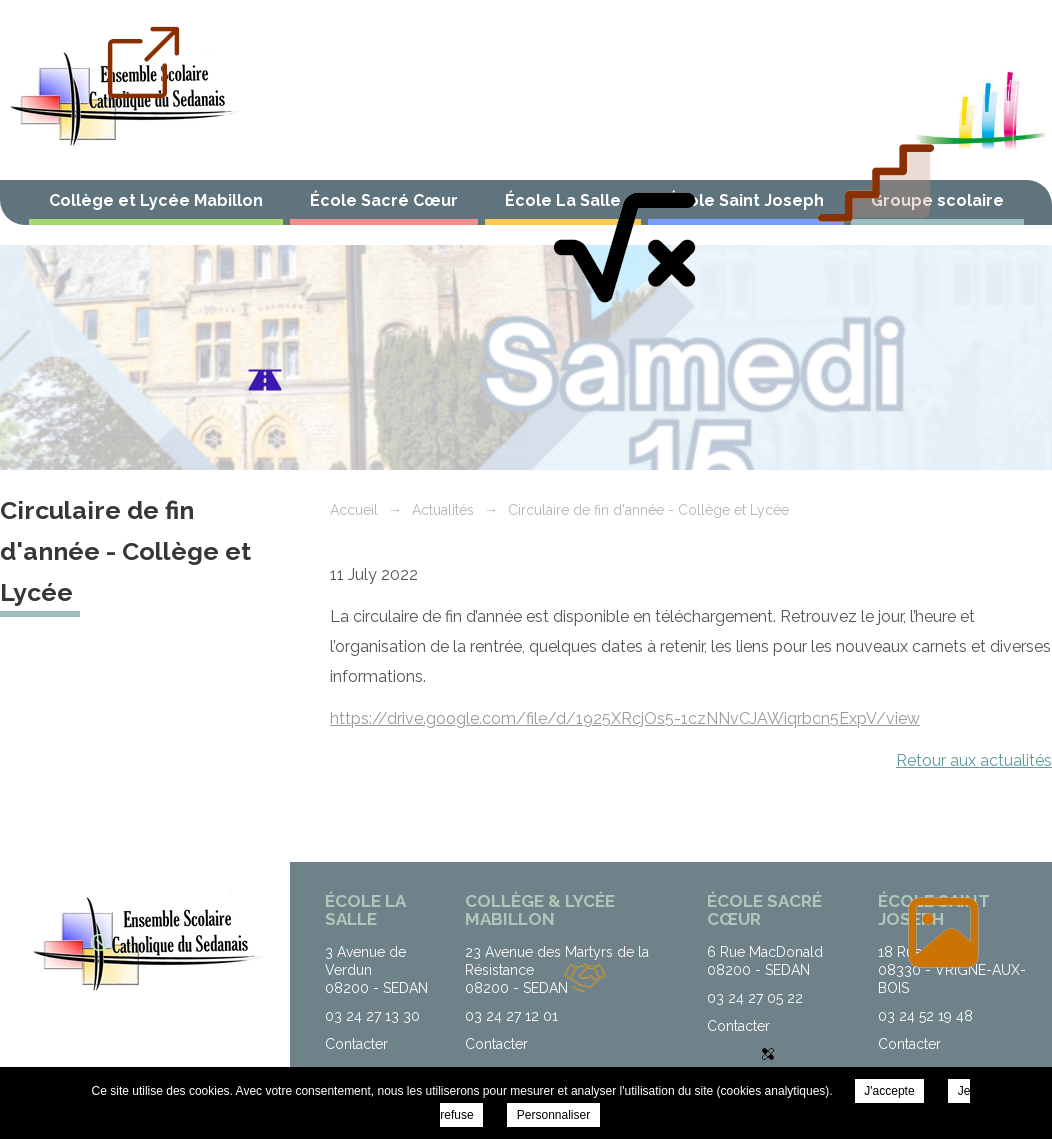 This screenshot has width=1052, height=1139. Describe the element at coordinates (265, 380) in the screenshot. I see `view directions or navigation` at that location.